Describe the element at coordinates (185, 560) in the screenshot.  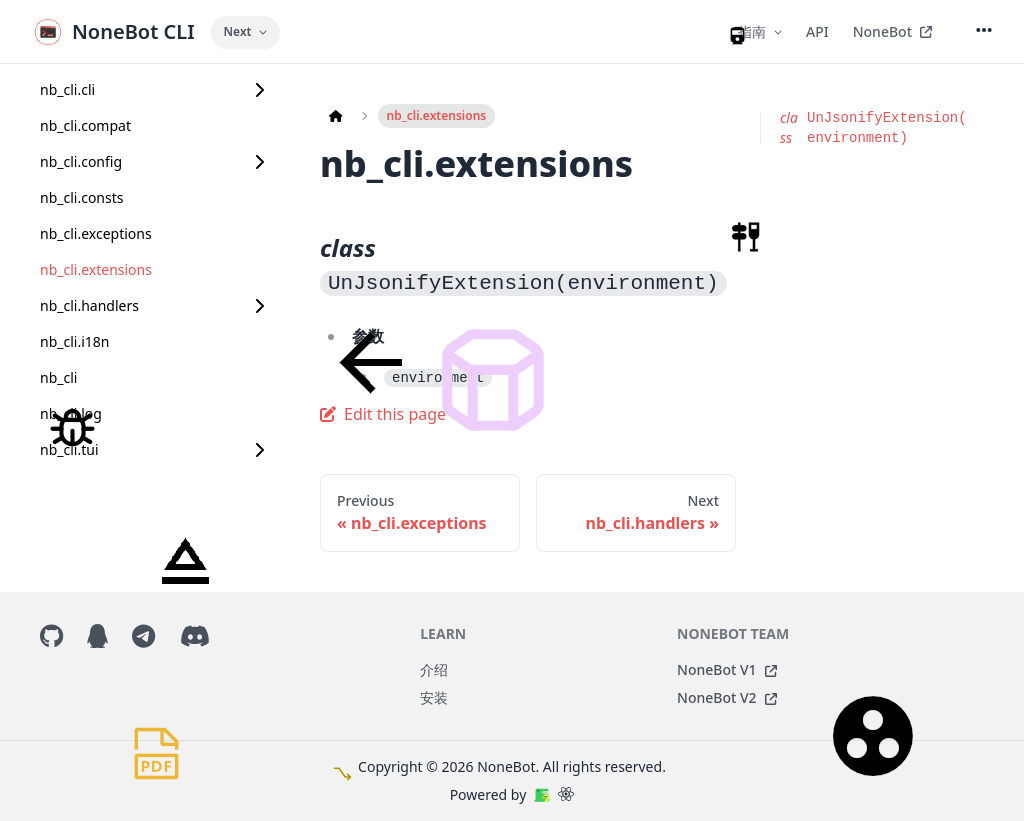
I see `eject a disc or removable media` at that location.